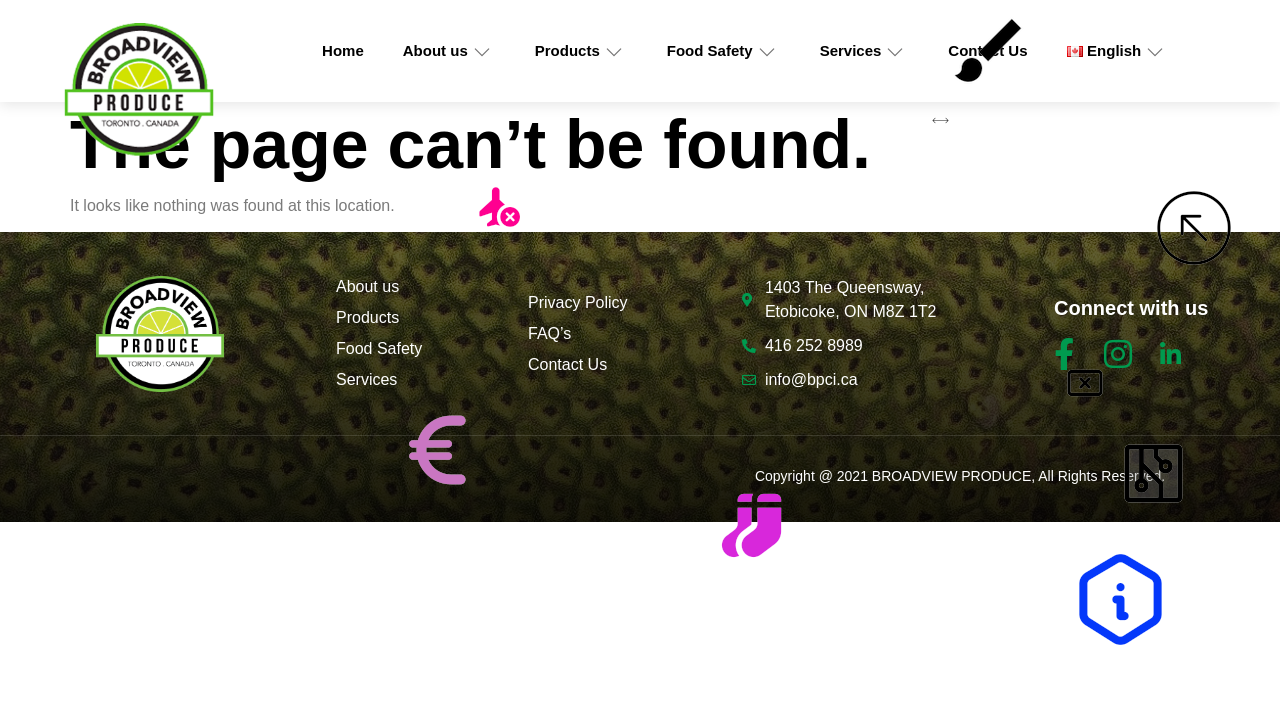 Image resolution: width=1280 pixels, height=720 pixels. Describe the element at coordinates (441, 450) in the screenshot. I see `indicates euro currency or price` at that location.